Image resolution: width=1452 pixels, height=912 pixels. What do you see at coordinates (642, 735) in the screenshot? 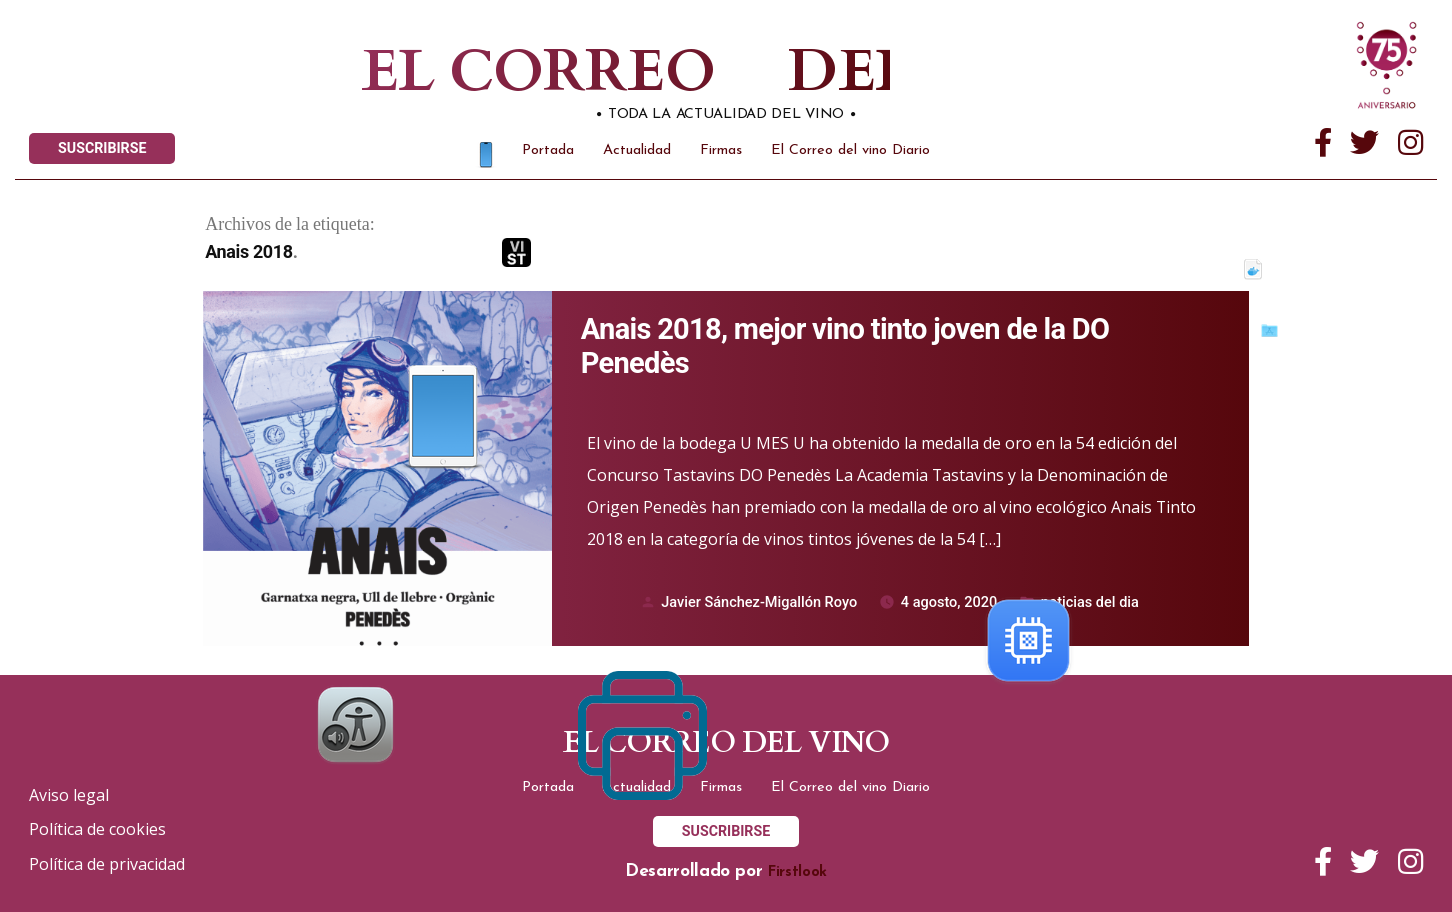
I see `access printer settings` at bounding box center [642, 735].